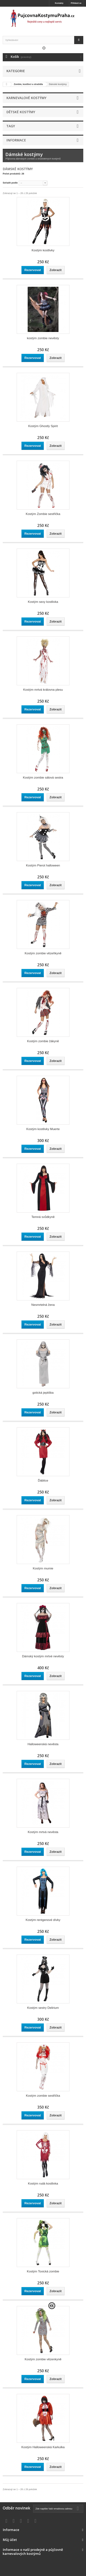 This screenshot has height=2576, width=86. I want to click on go back to the beginning, so click(52, 2306).